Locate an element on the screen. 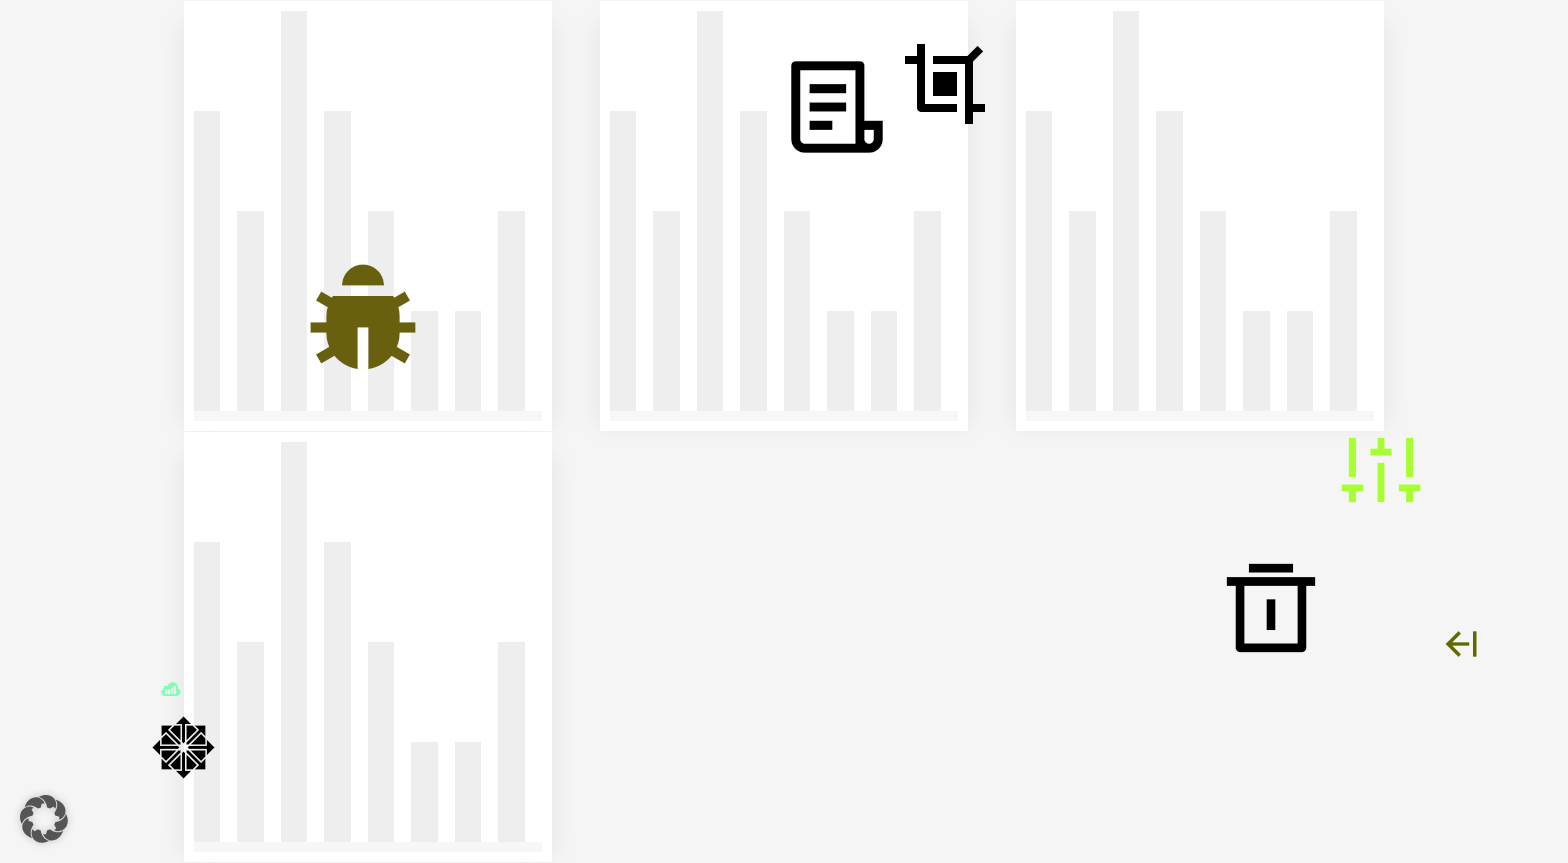 The height and width of the screenshot is (863, 1568). access audio or sound settings is located at coordinates (1381, 470).